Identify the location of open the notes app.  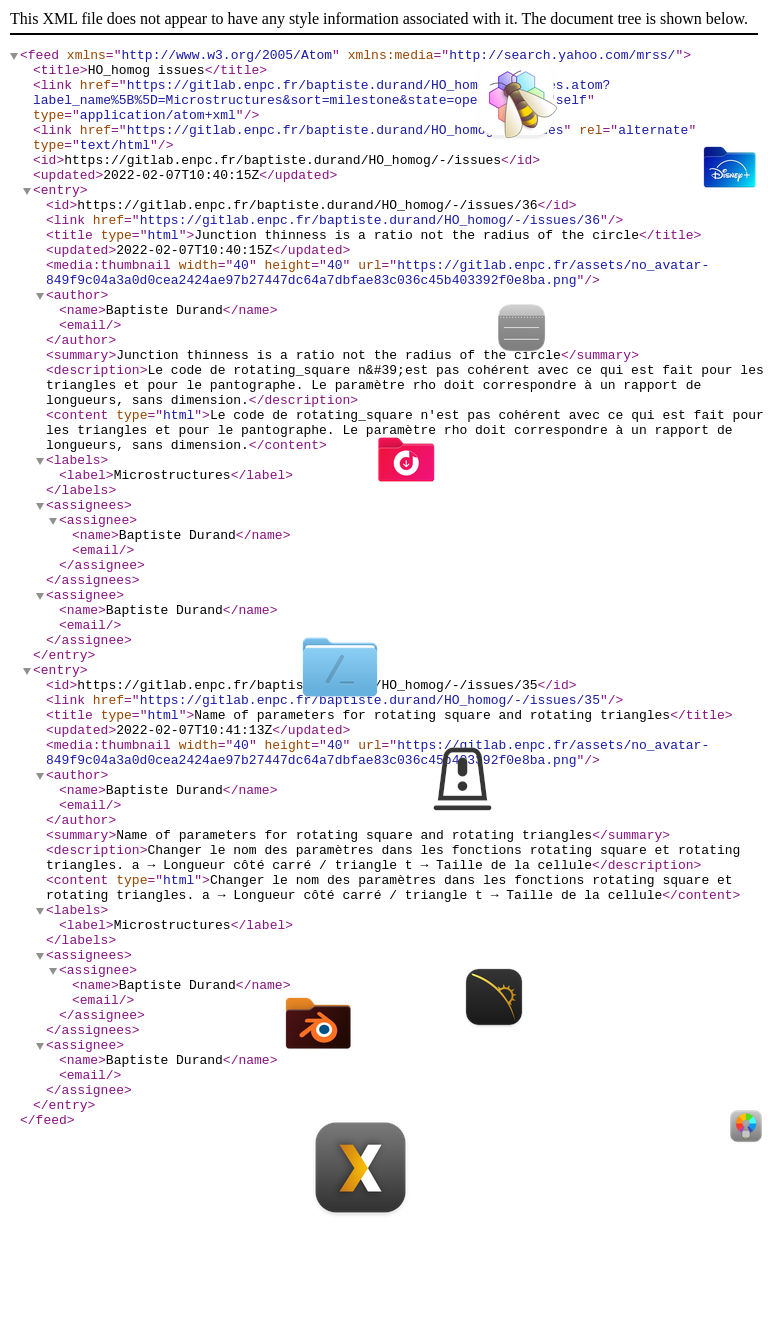
(521, 327).